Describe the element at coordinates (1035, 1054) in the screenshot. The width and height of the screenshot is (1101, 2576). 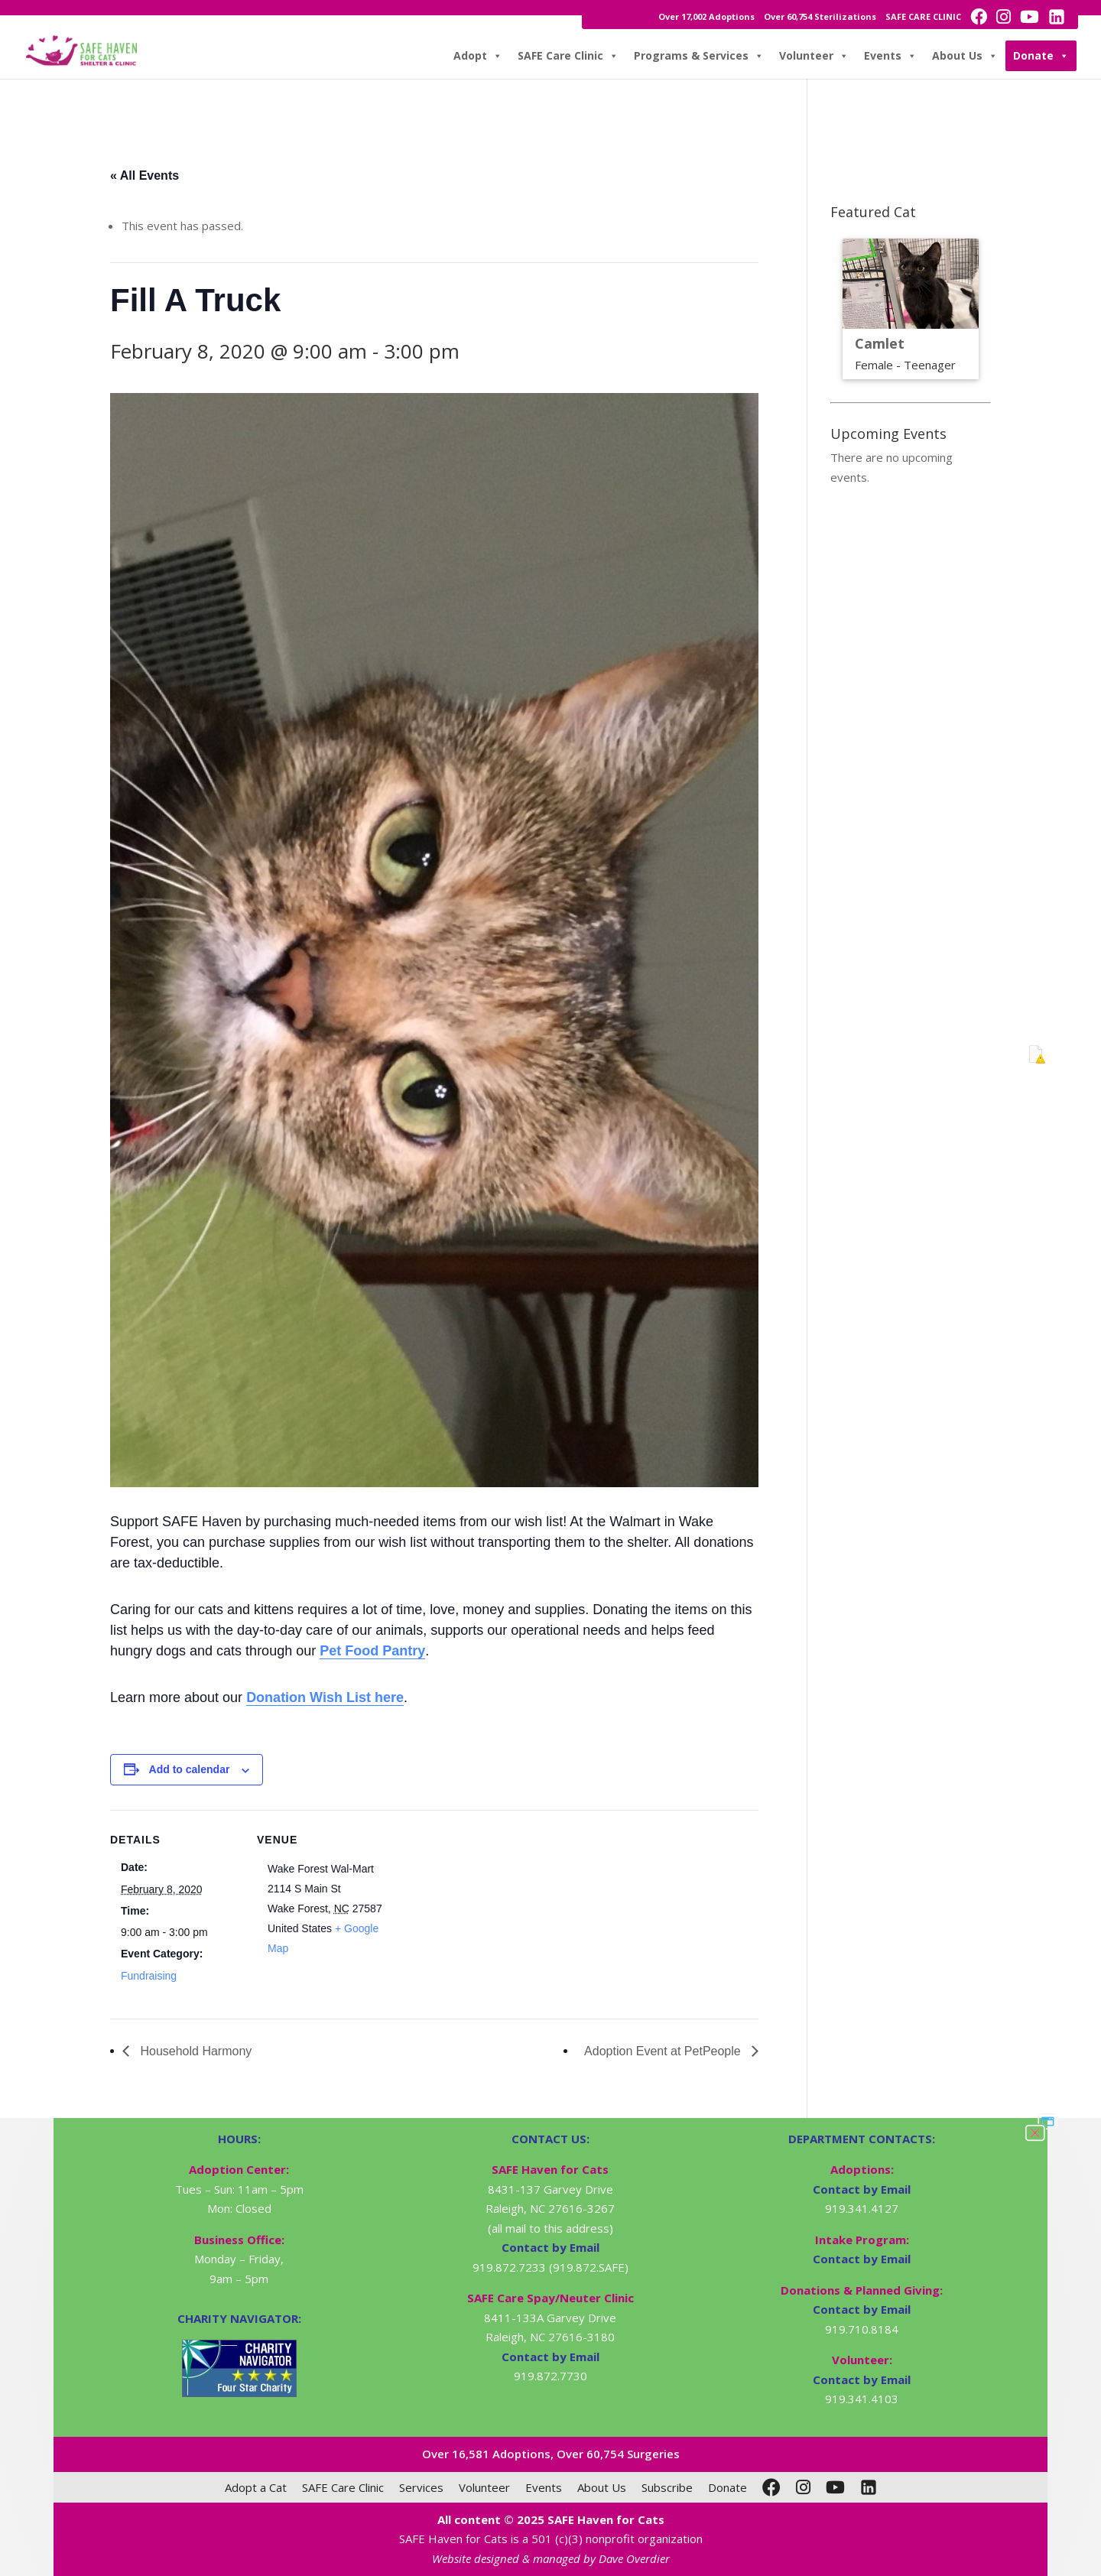
I see `indicates a file with an error or warning` at that location.